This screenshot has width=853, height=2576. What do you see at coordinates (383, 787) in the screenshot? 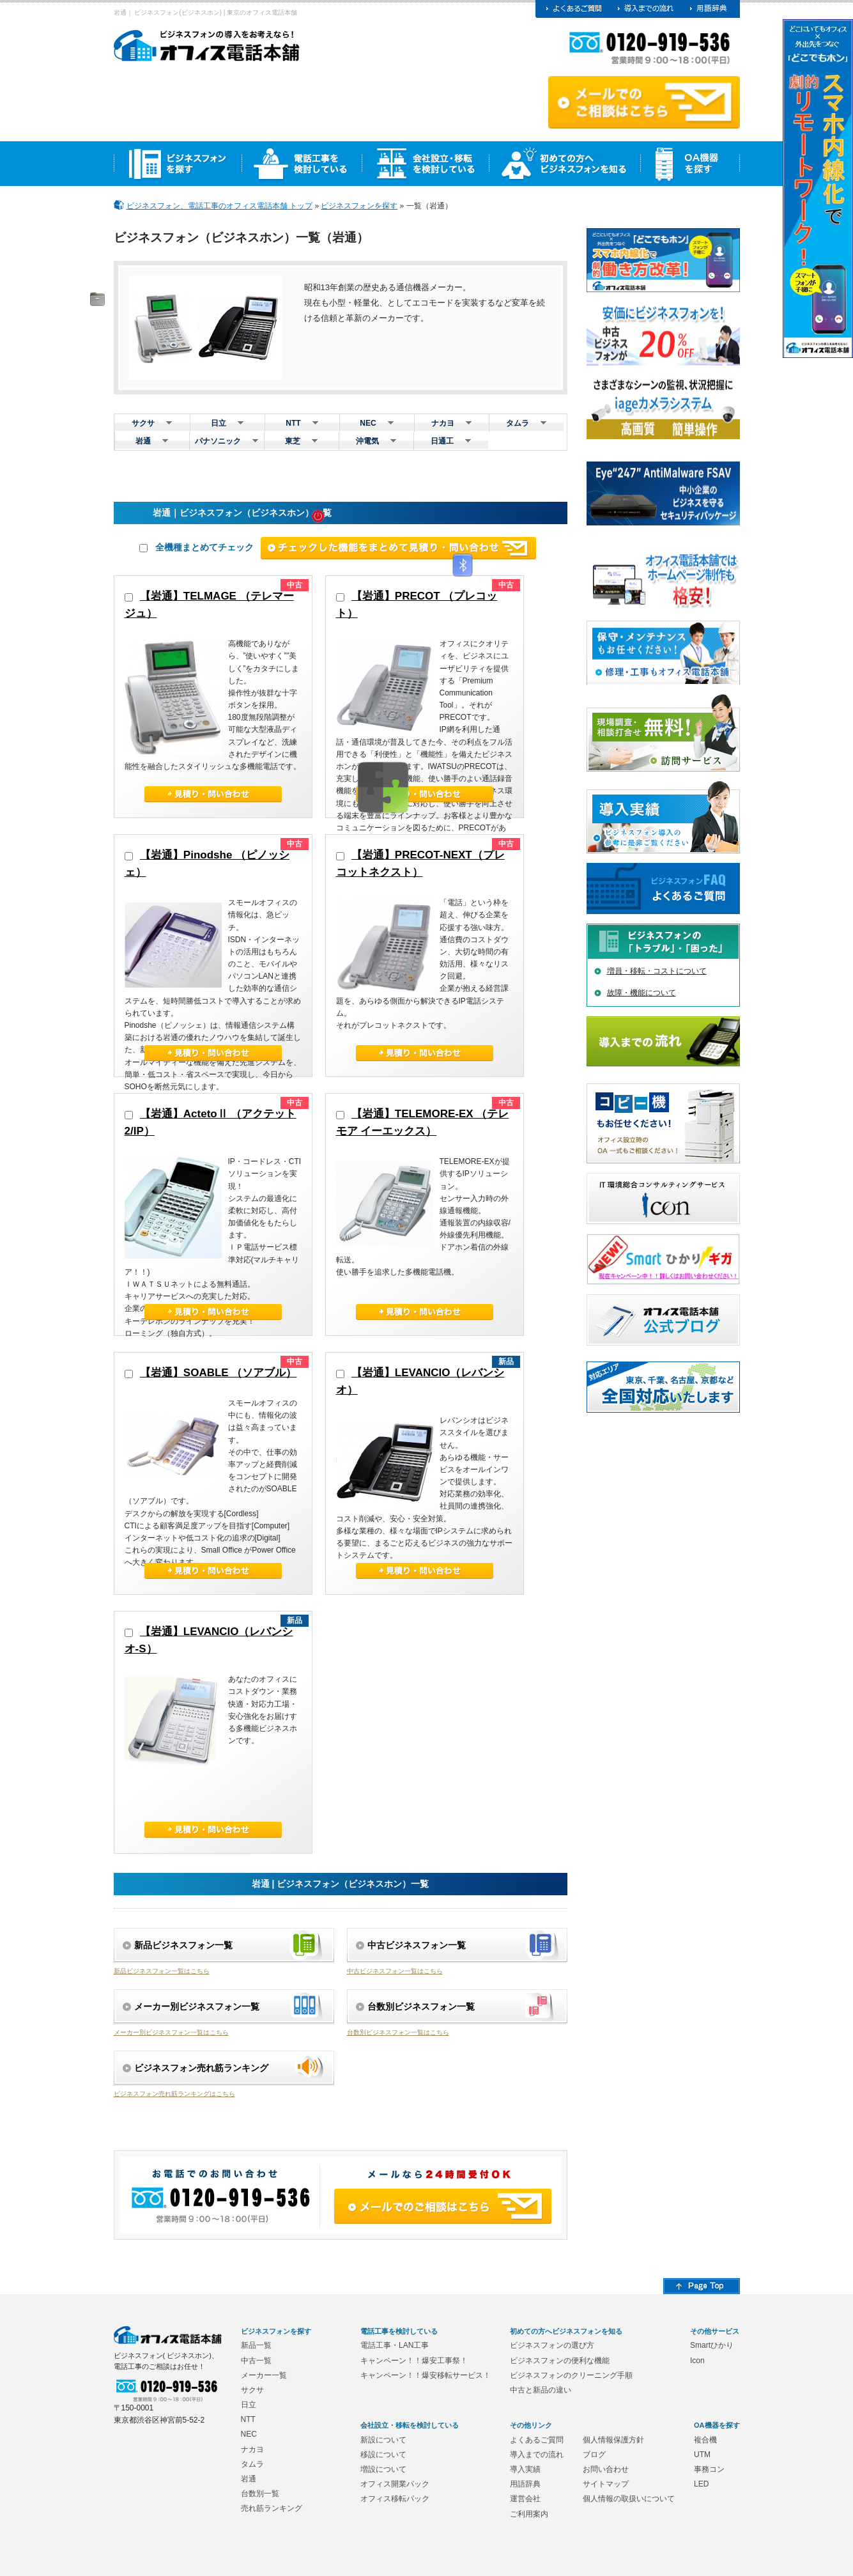
I see `open the extensions manager` at bounding box center [383, 787].